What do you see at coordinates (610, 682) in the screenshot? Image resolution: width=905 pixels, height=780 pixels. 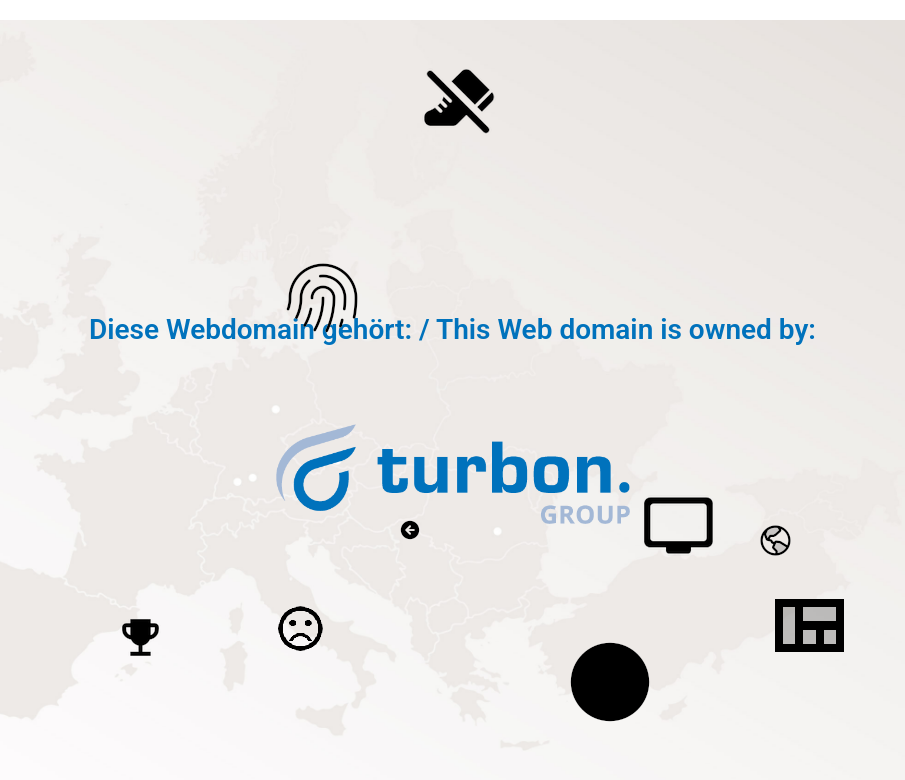 I see `indicates an unread notification or new item` at bounding box center [610, 682].